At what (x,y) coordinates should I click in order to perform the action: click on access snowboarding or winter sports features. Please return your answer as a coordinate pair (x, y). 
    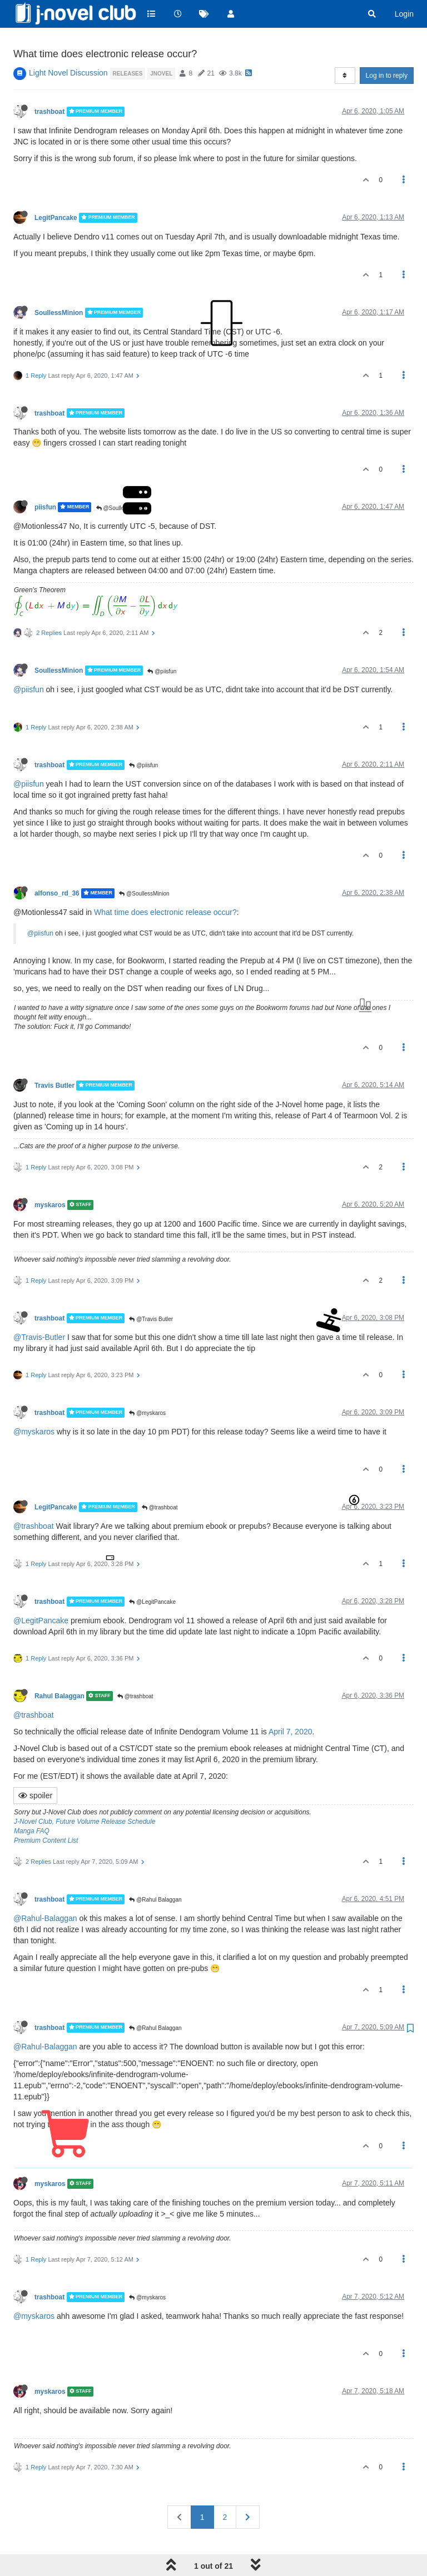
    Looking at the image, I should click on (330, 1320).